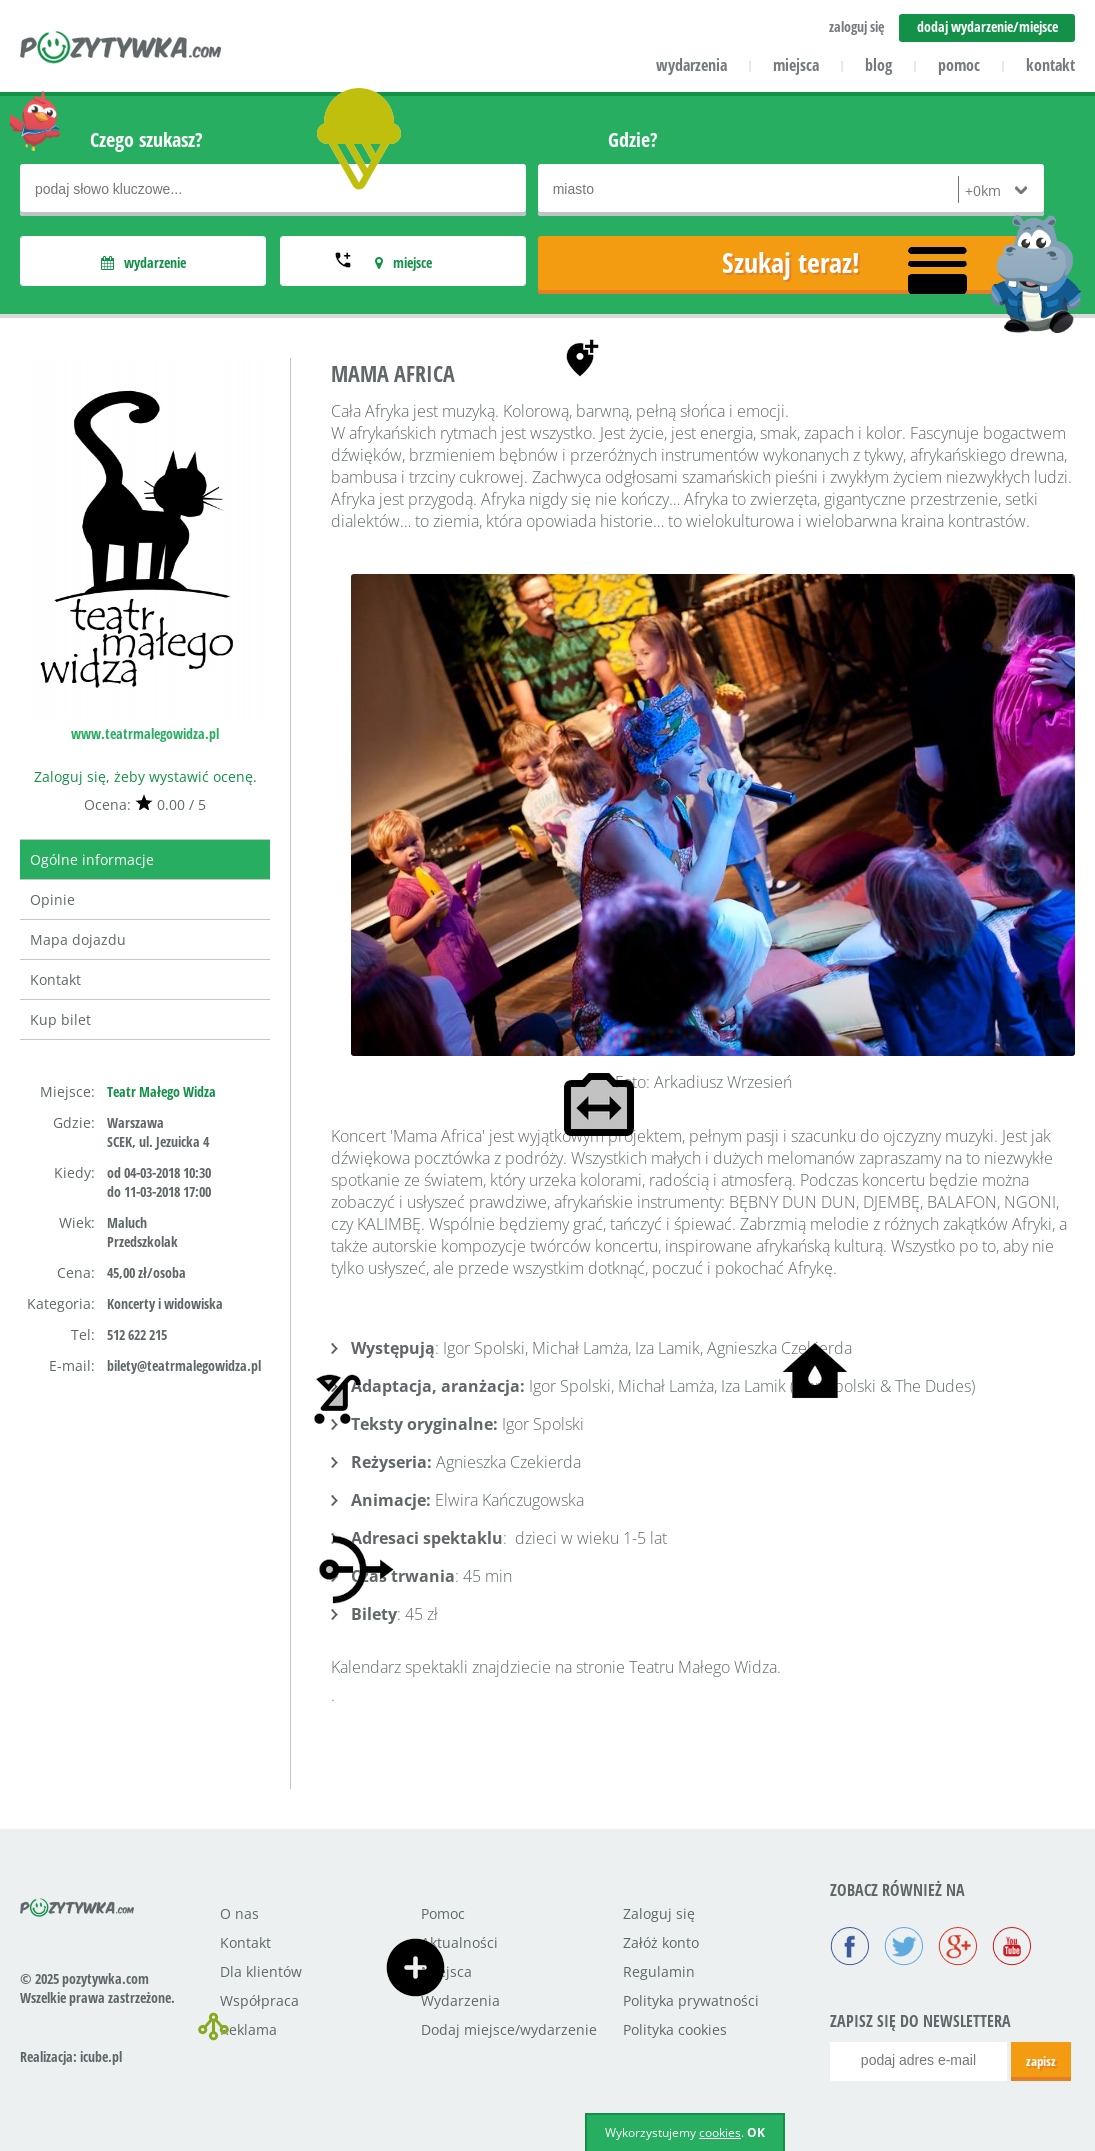 The width and height of the screenshot is (1095, 2151). I want to click on add a new contact to your phone, so click(343, 260).